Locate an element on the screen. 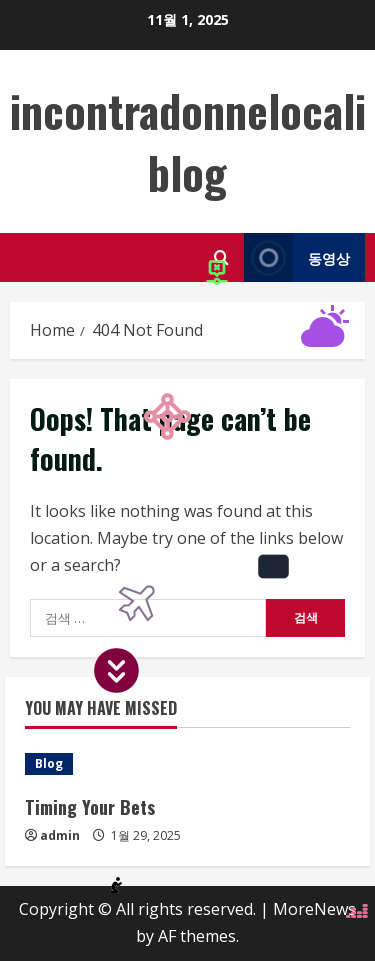  open Deezer music streaming app is located at coordinates (356, 911).